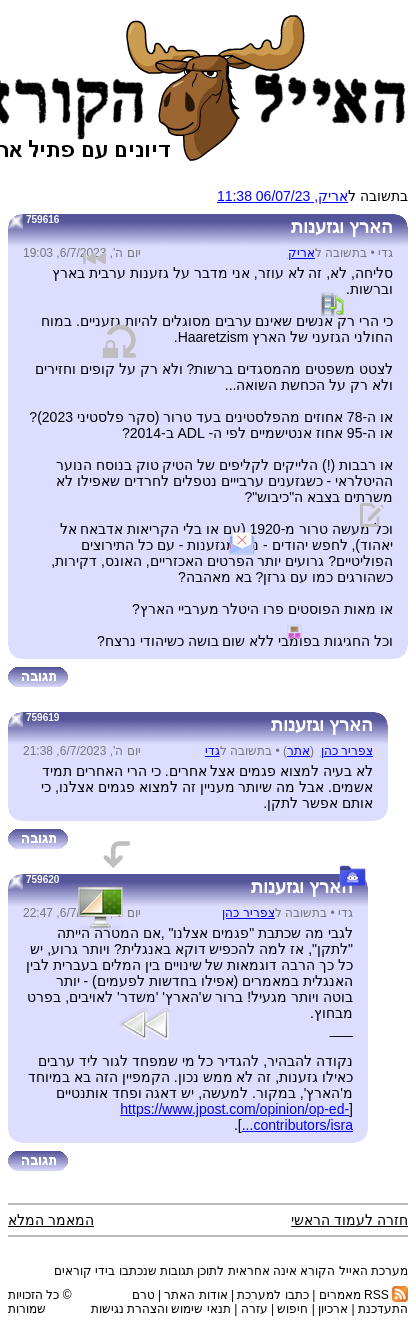  What do you see at coordinates (242, 545) in the screenshot?
I see `mark email as spam or junk` at bounding box center [242, 545].